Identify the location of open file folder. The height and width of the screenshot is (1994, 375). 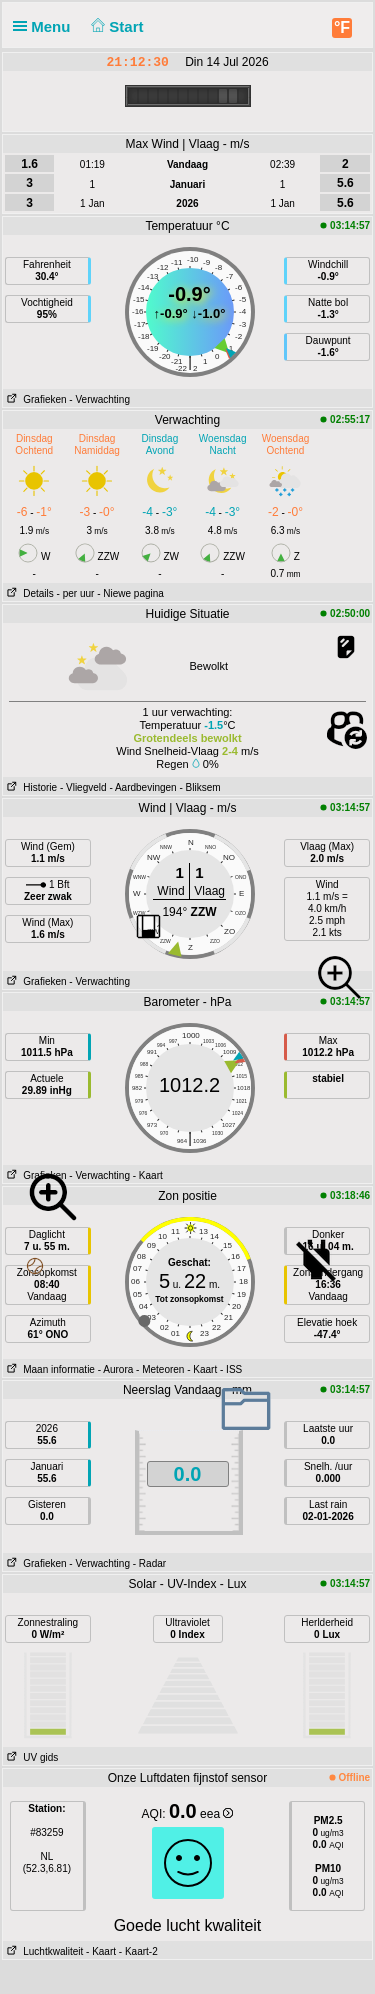
(246, 1409).